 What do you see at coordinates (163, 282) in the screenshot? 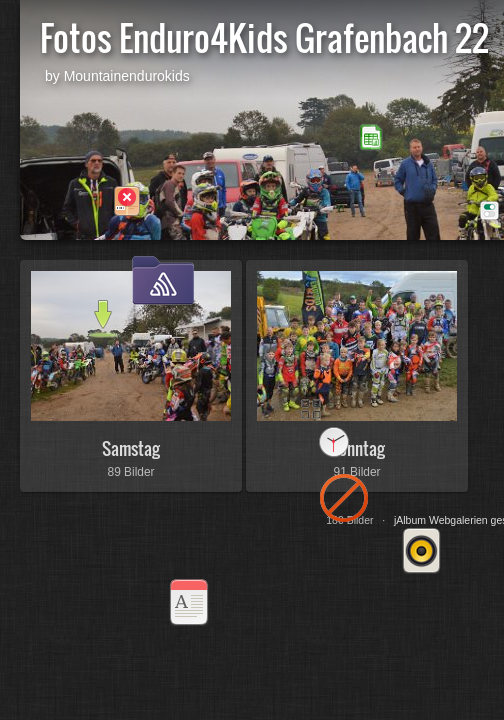
I see `folder containing sentry error monitoring projects` at bounding box center [163, 282].